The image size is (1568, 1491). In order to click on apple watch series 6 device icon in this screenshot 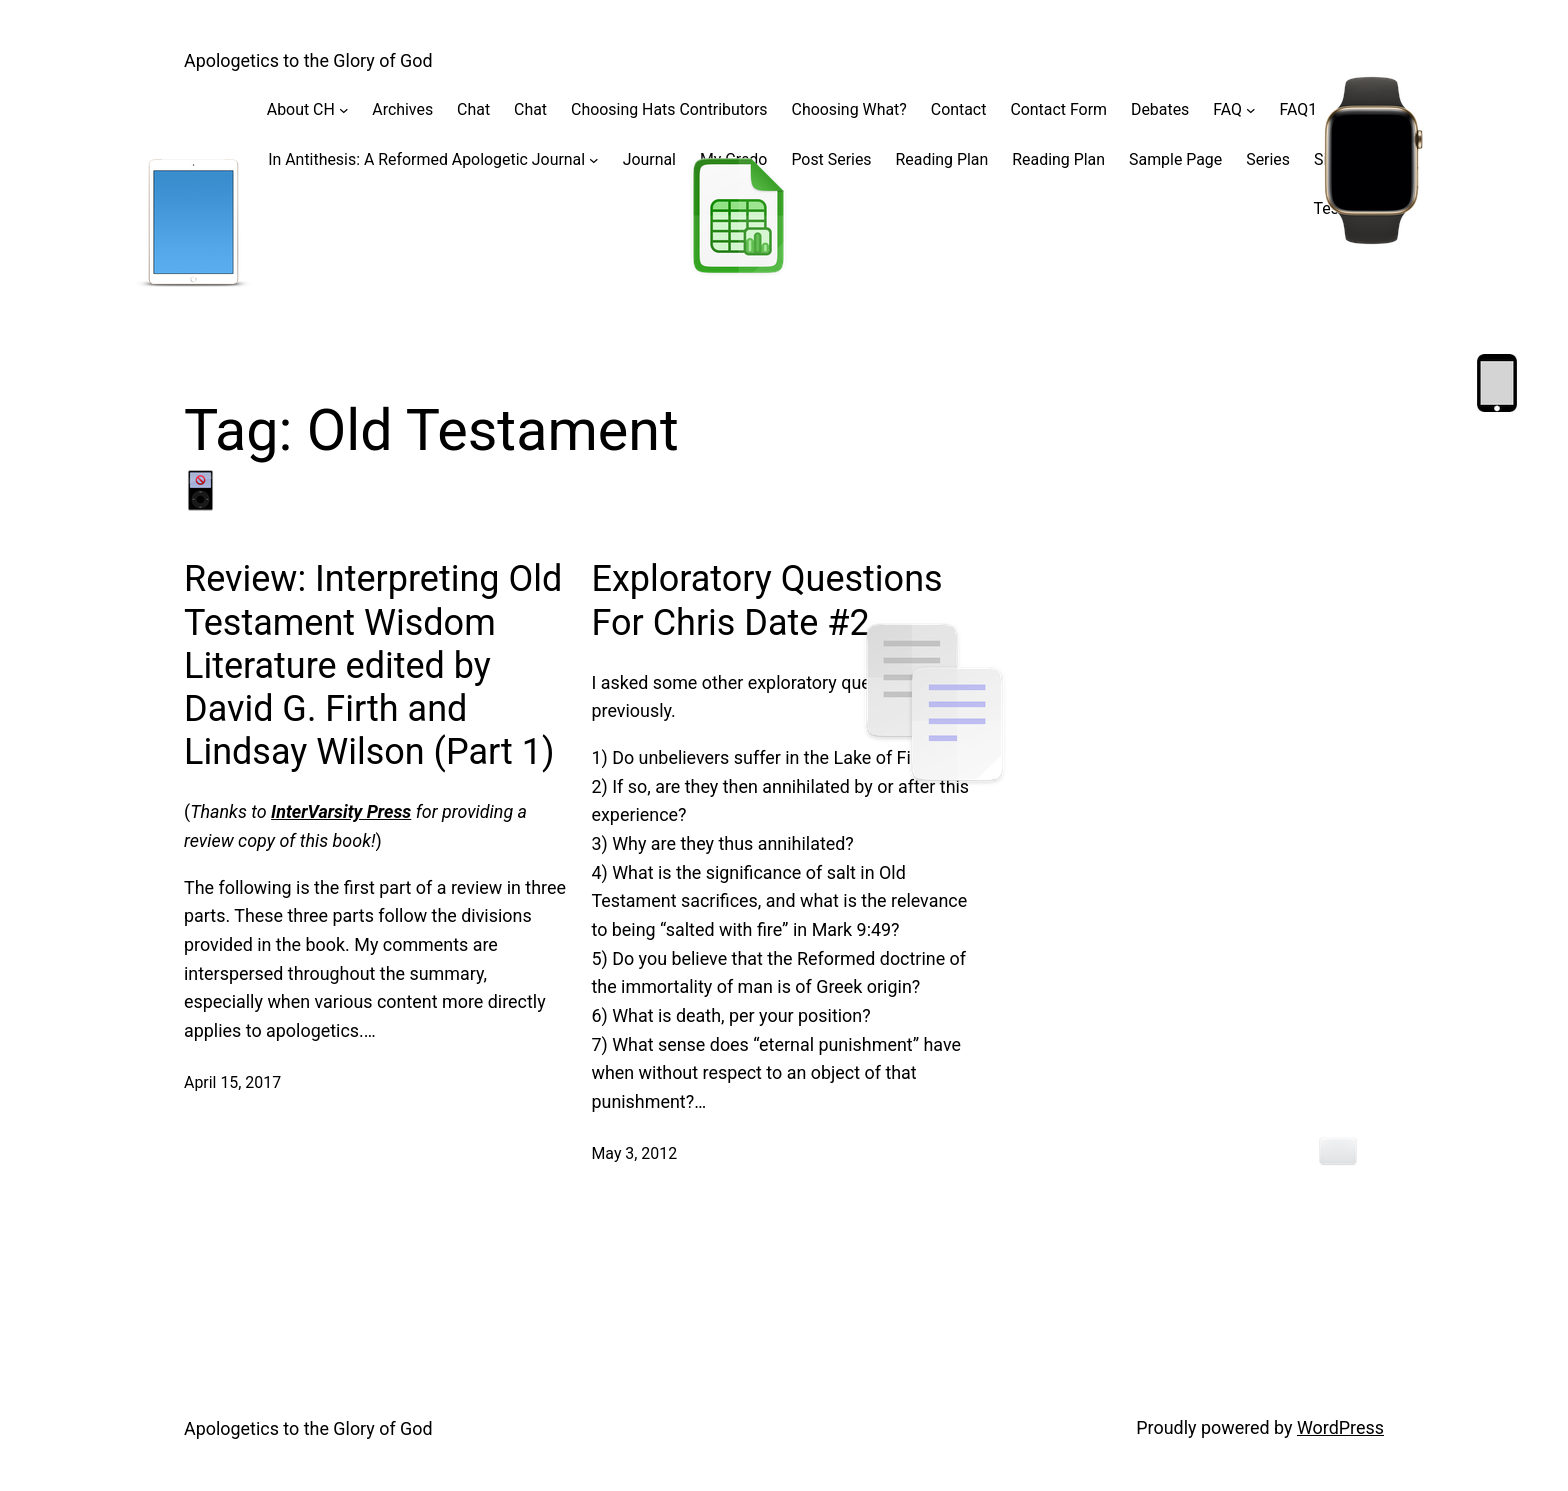, I will do `click(1371, 160)`.